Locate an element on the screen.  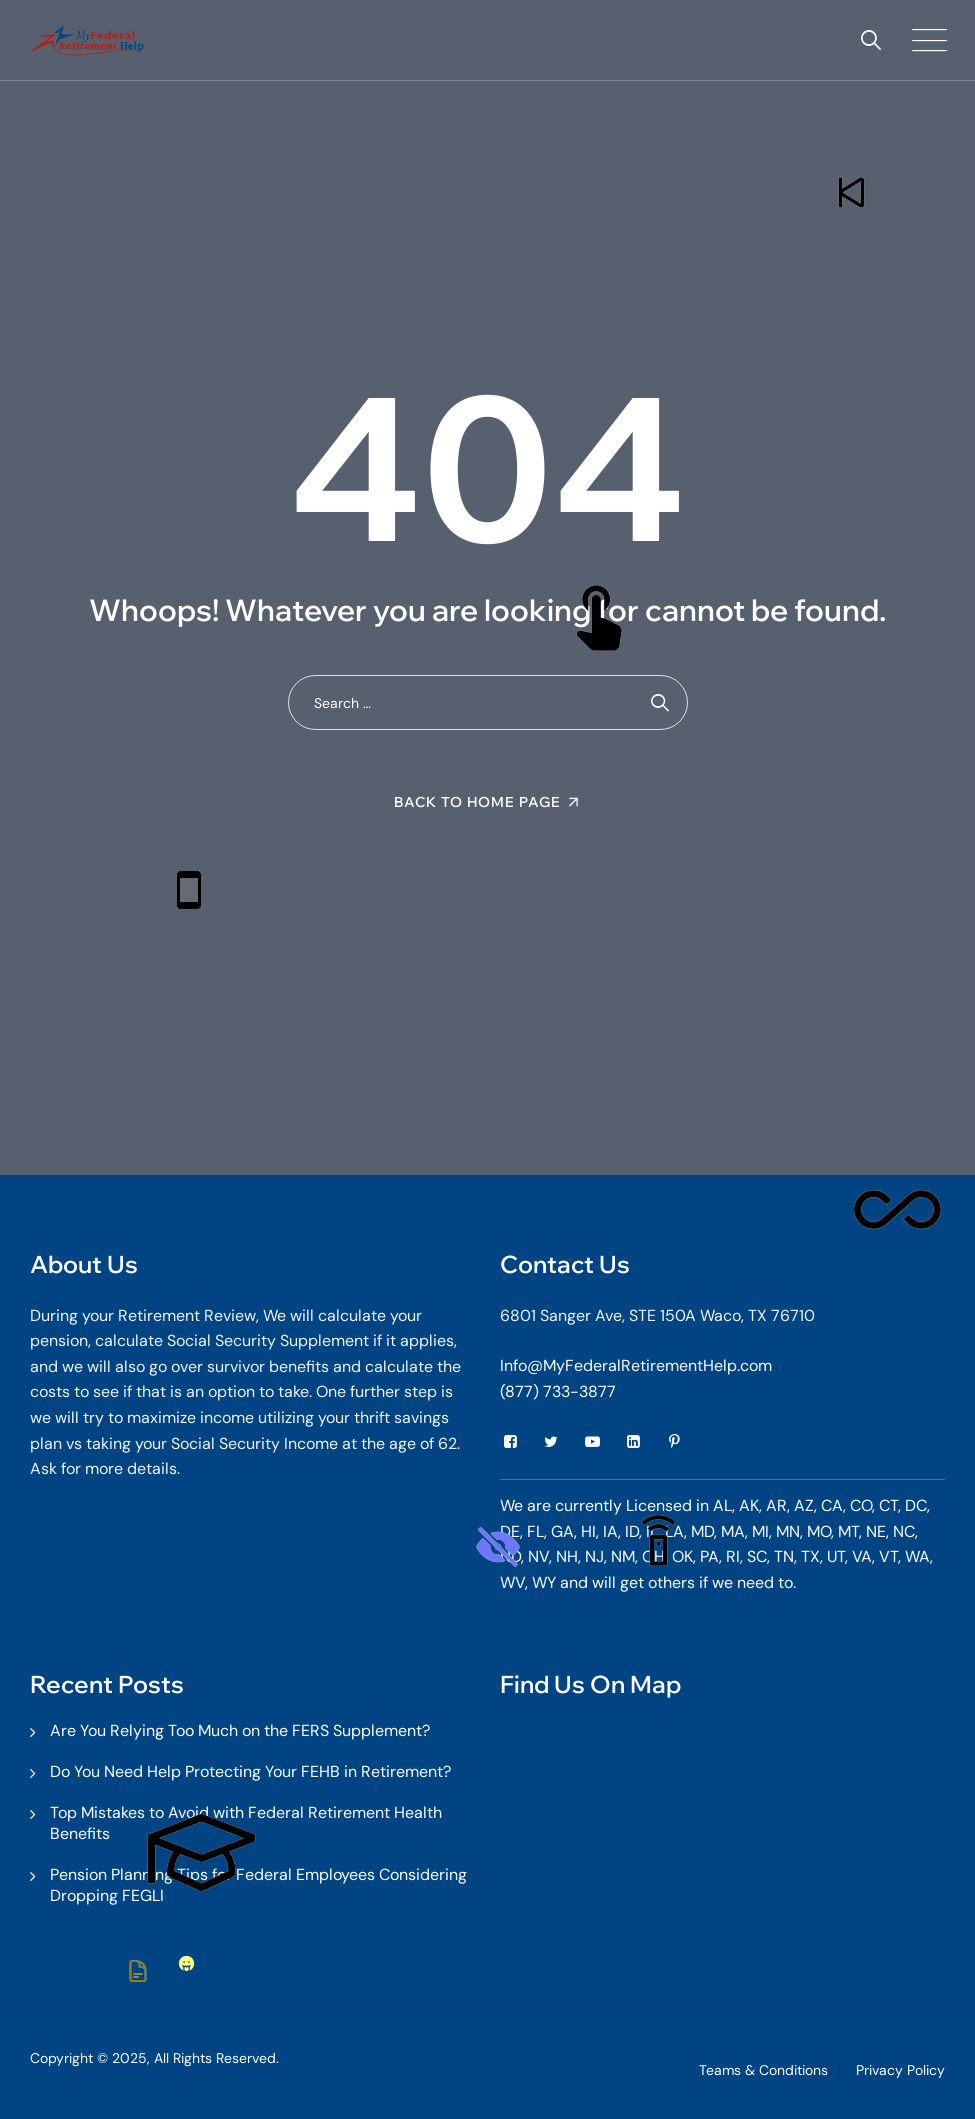
view document details is located at coordinates (138, 1971).